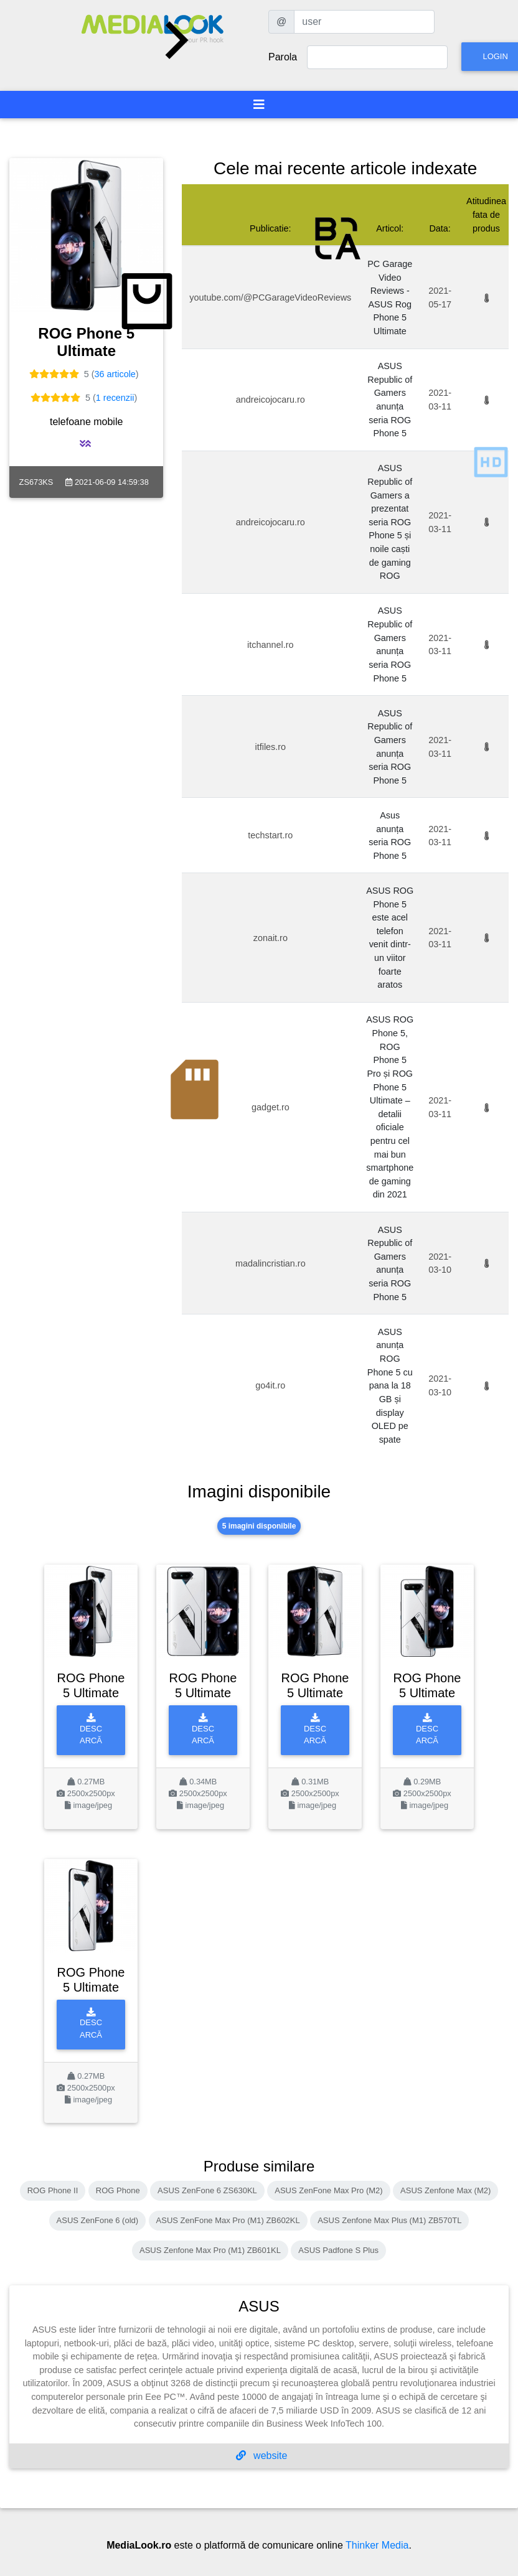  I want to click on access external storage, so click(194, 1089).